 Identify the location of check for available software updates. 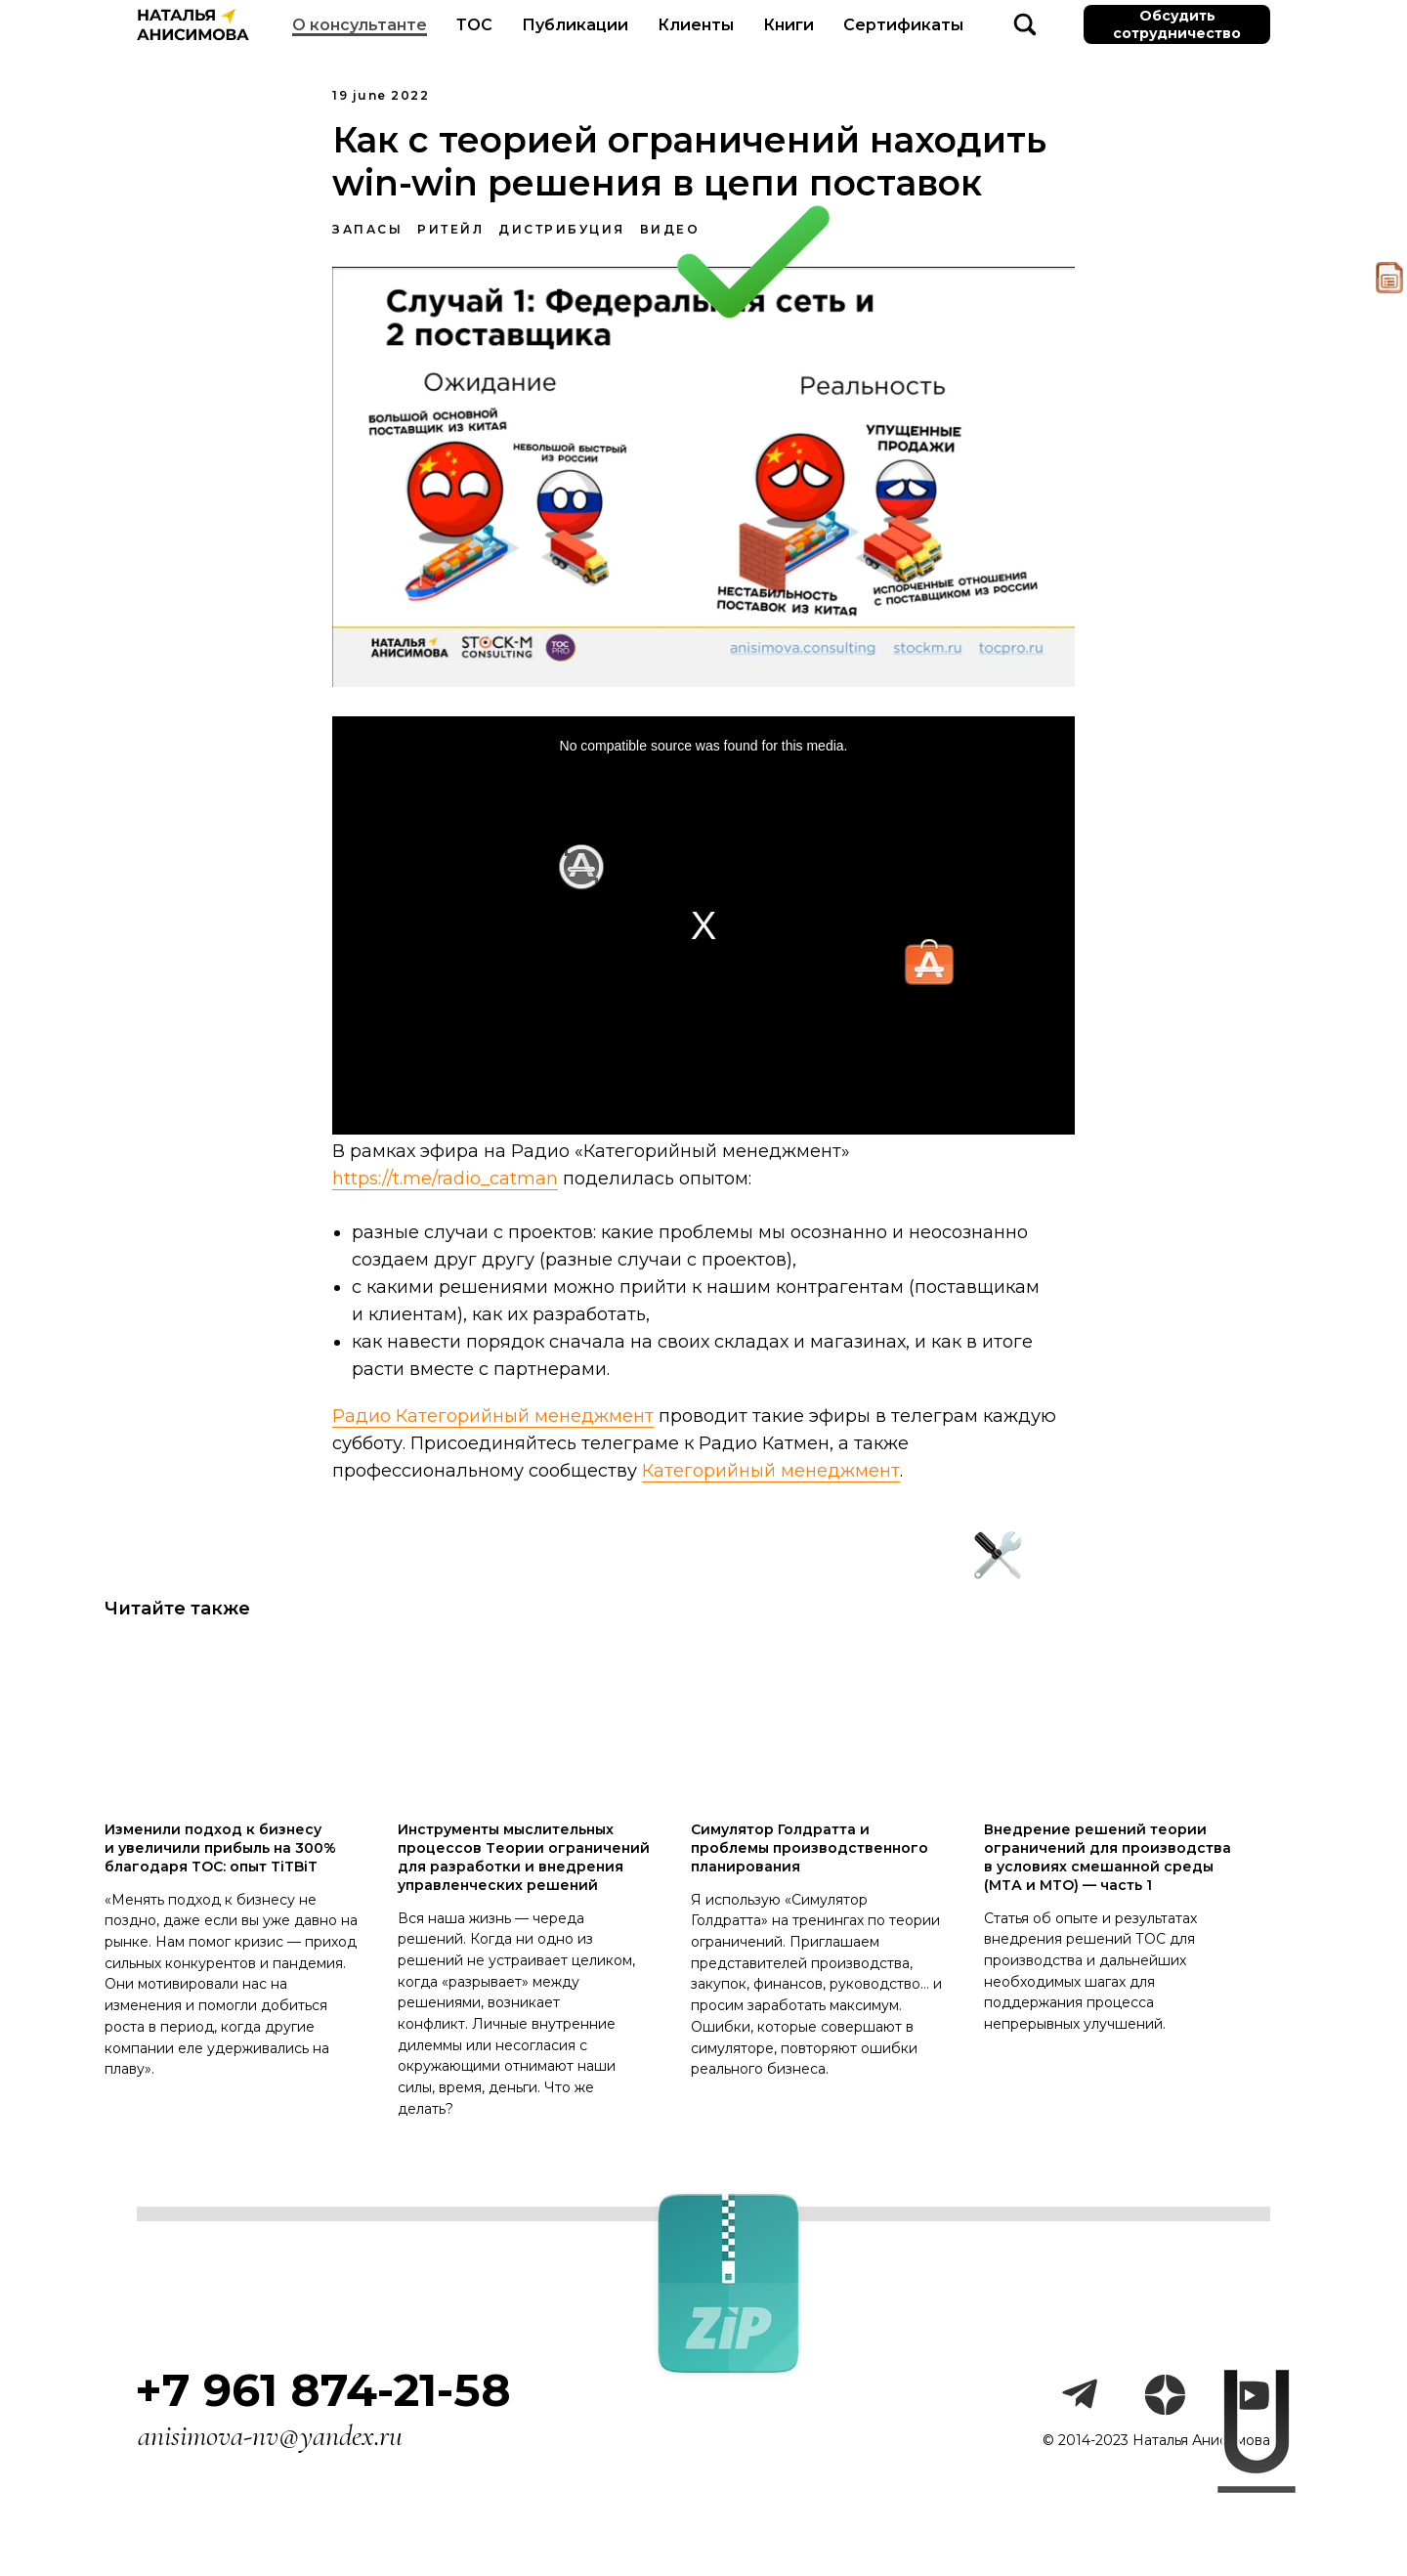
(581, 867).